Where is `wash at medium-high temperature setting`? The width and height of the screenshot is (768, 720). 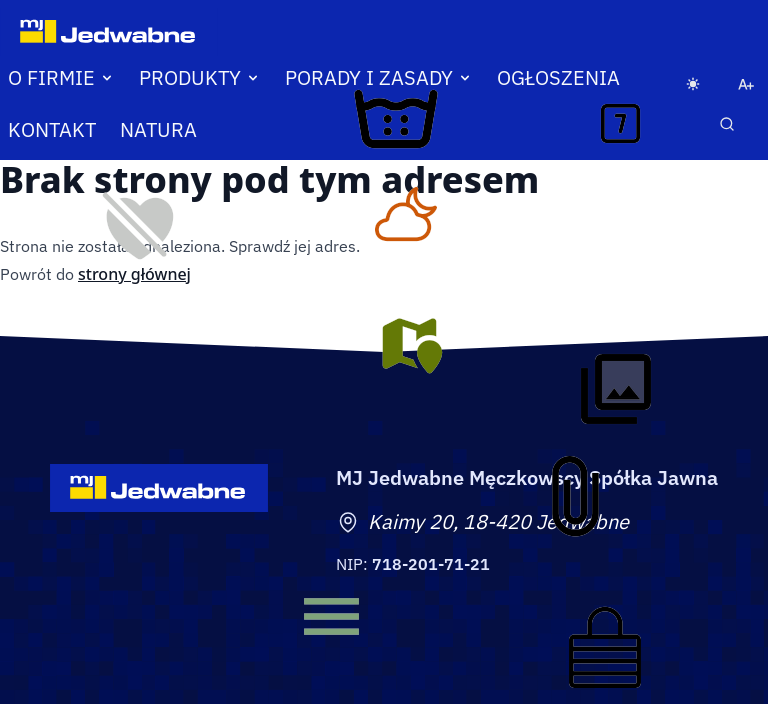
wash at medium-high temperature setting is located at coordinates (396, 119).